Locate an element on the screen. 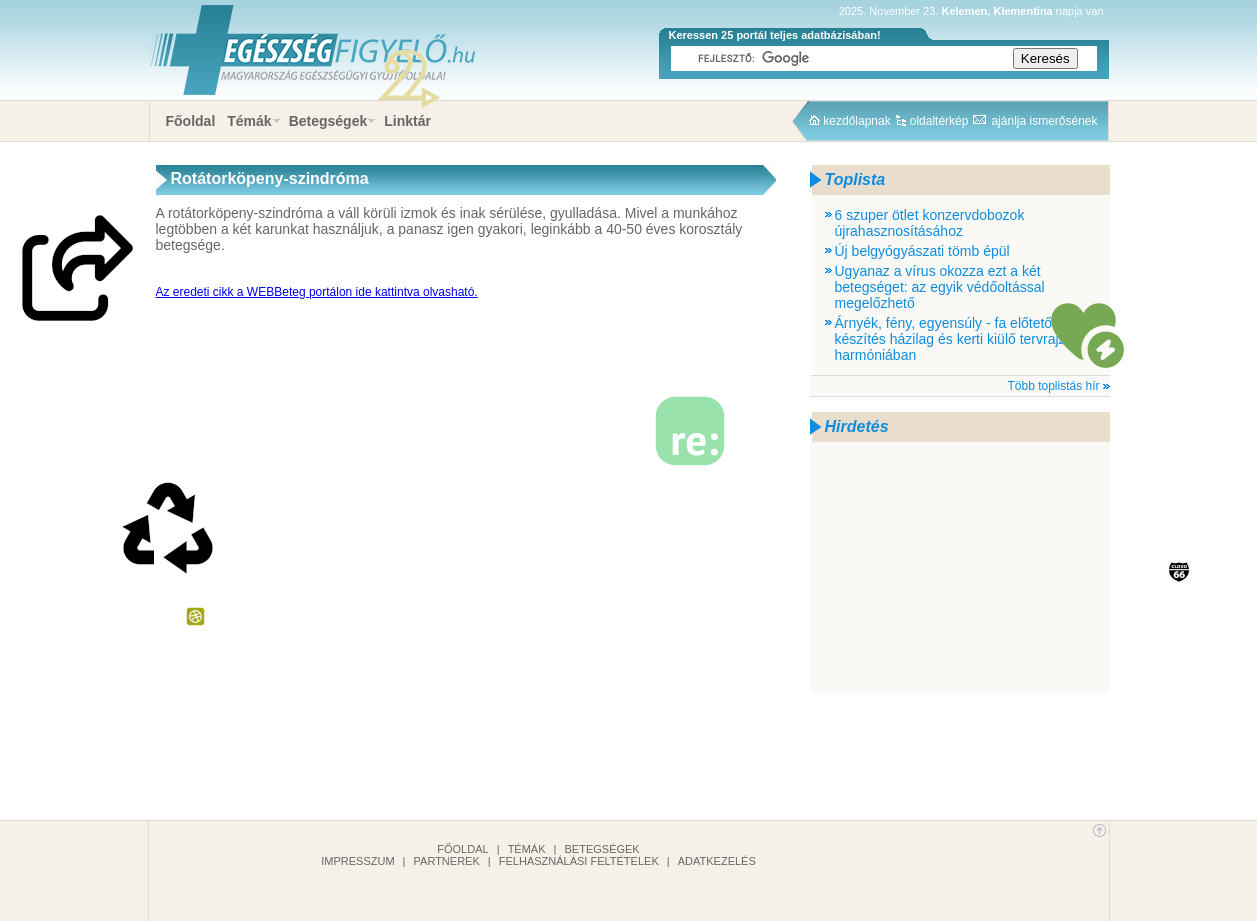 The width and height of the screenshot is (1257, 921). draft2digital publishing platform logo is located at coordinates (409, 79).